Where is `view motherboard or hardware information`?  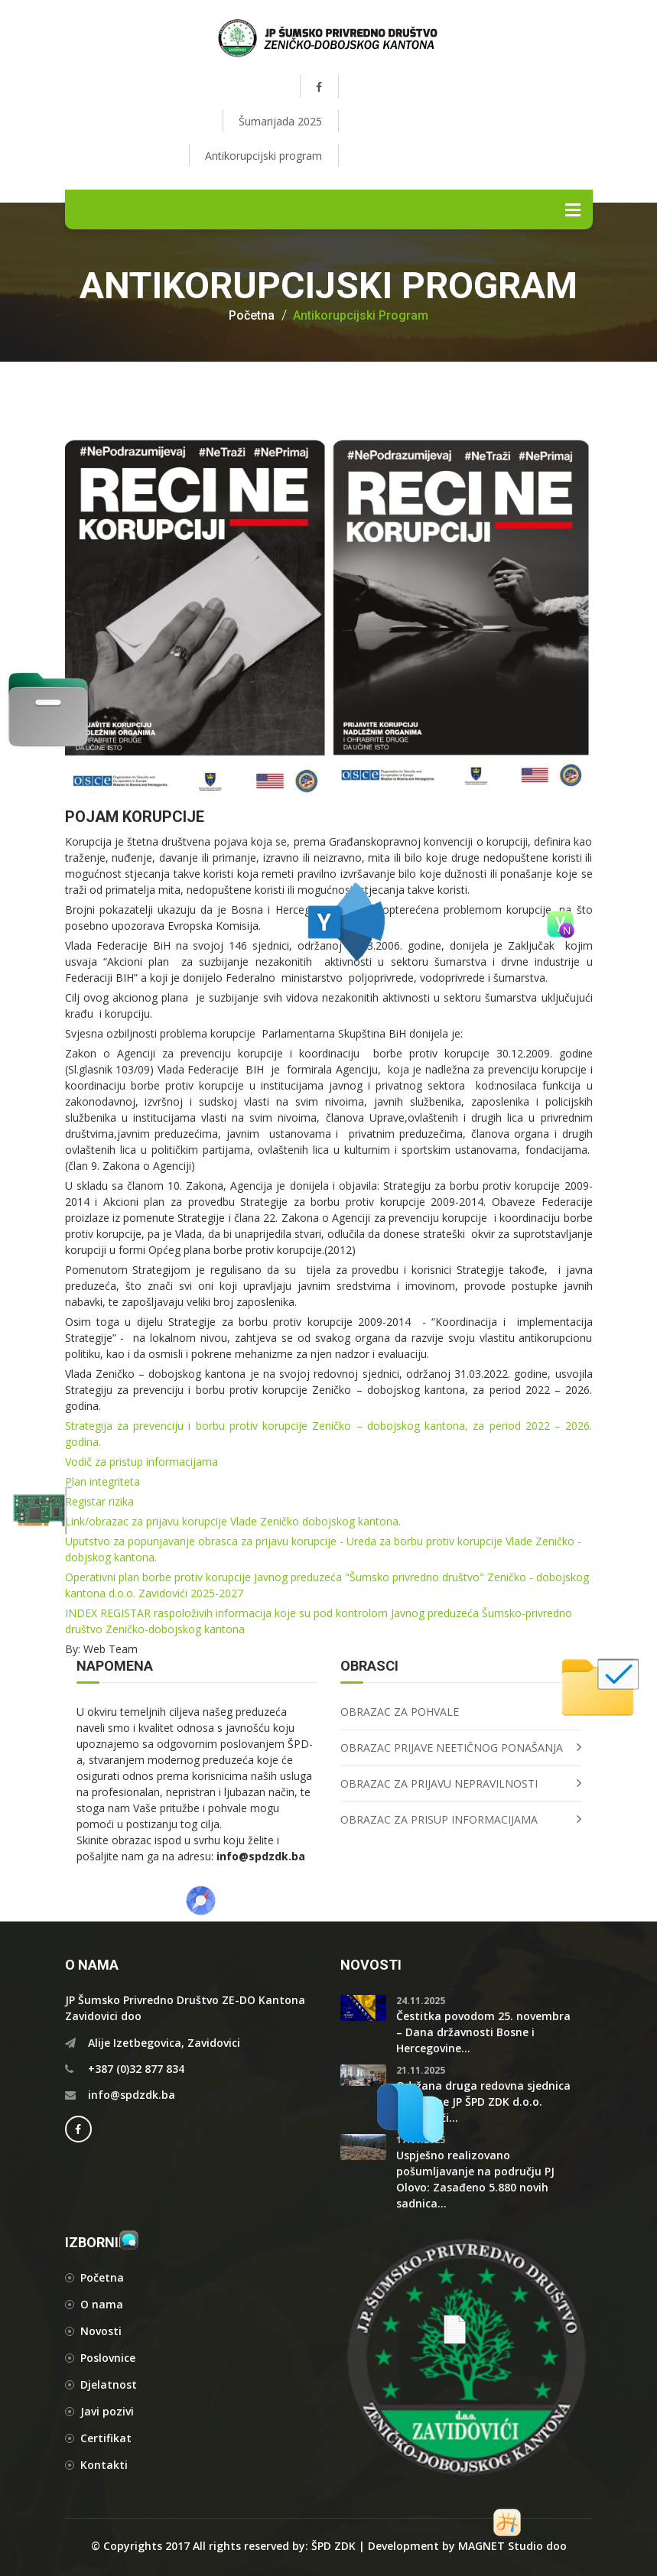
view motherboard or hardware information is located at coordinates (42, 1510).